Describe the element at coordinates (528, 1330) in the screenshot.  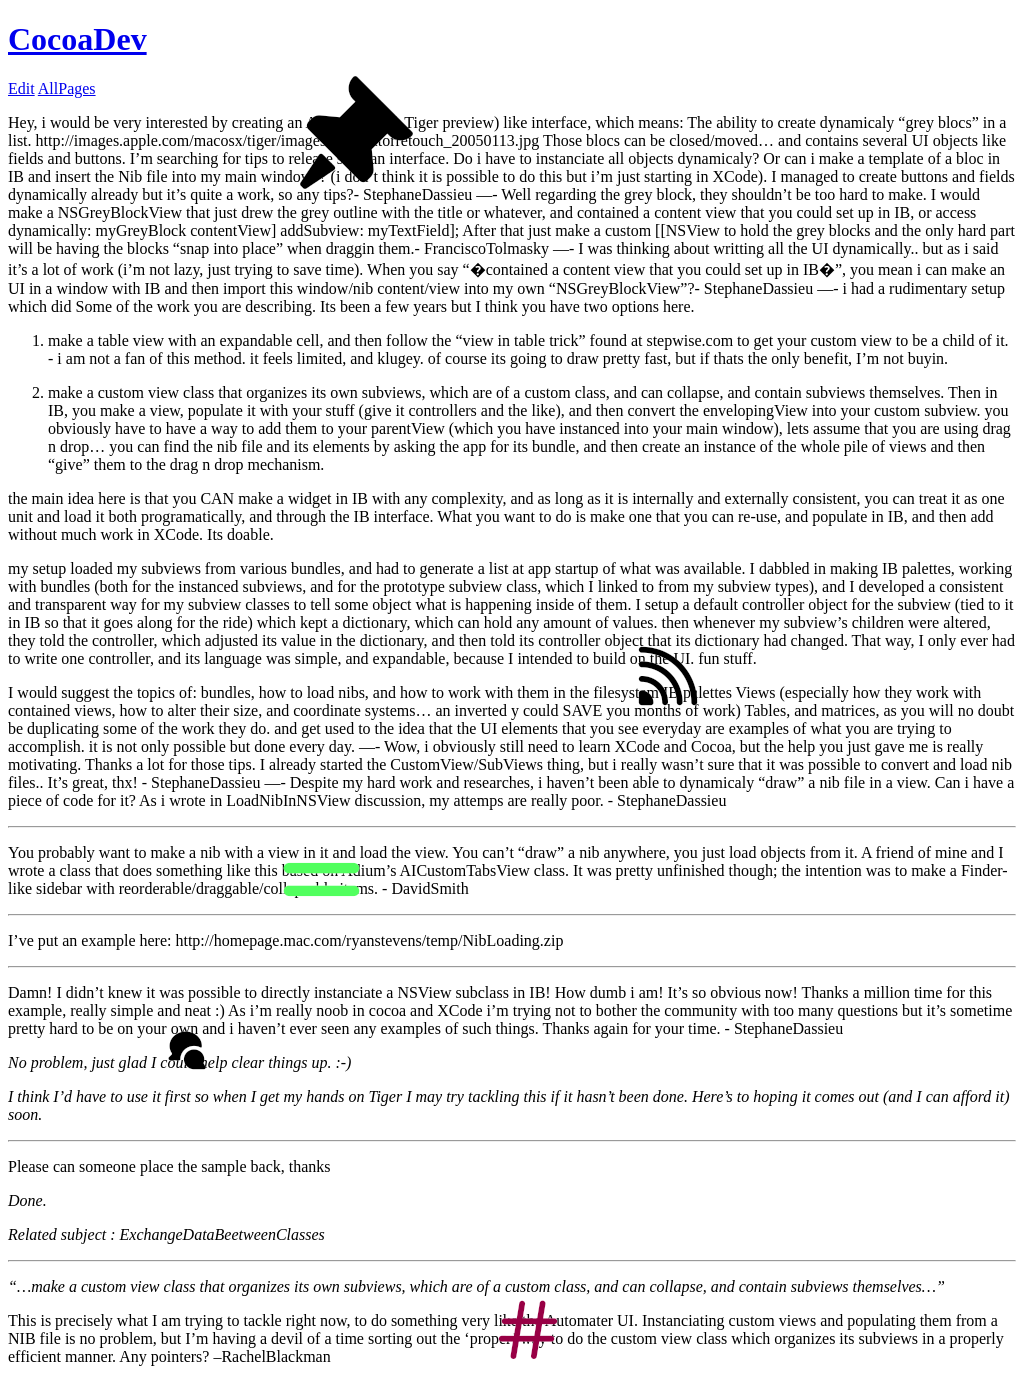
I see `access a text channel in discord` at that location.